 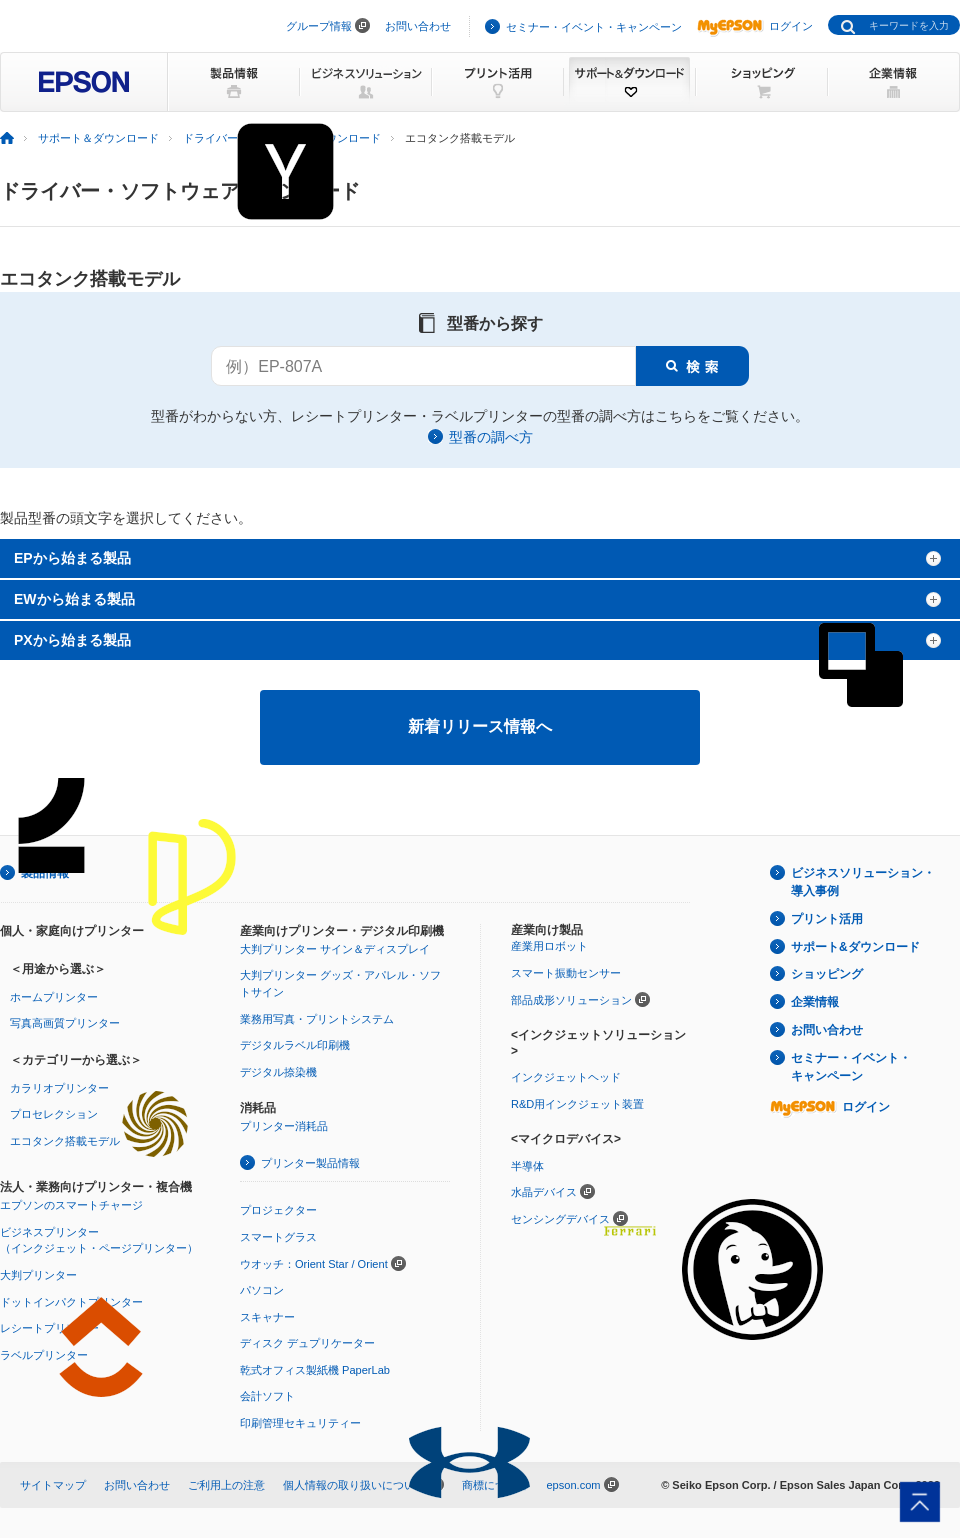 What do you see at coordinates (630, 1231) in the screenshot?
I see `Ferrari brand logo` at bounding box center [630, 1231].